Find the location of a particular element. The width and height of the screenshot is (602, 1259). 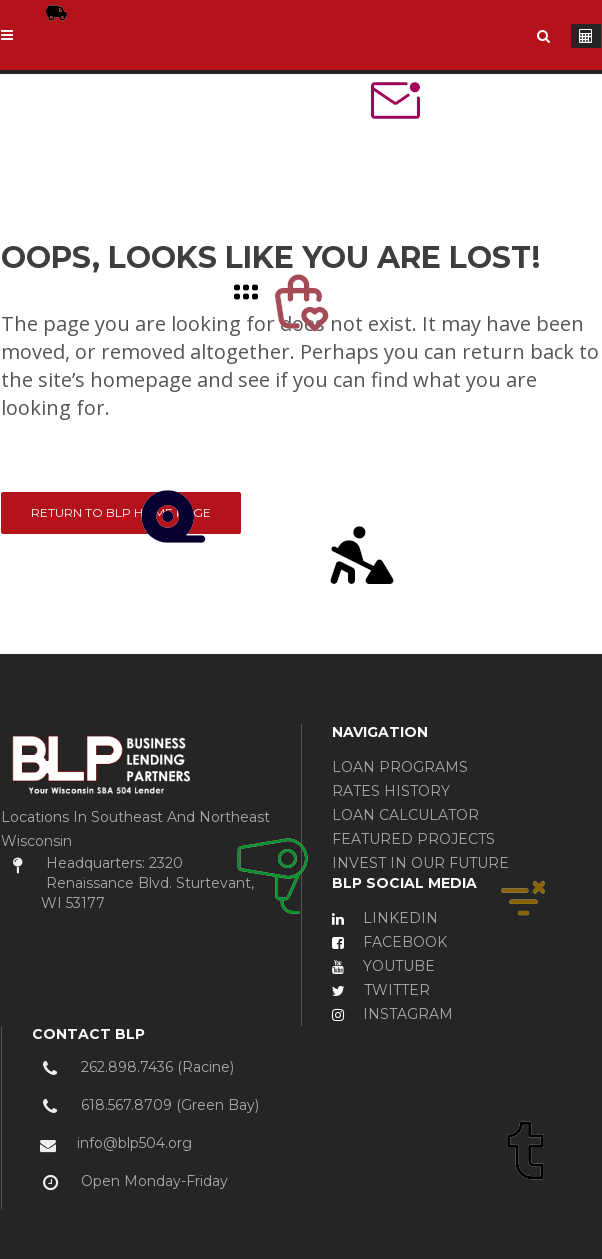

indicates construction or work in progress is located at coordinates (362, 556).